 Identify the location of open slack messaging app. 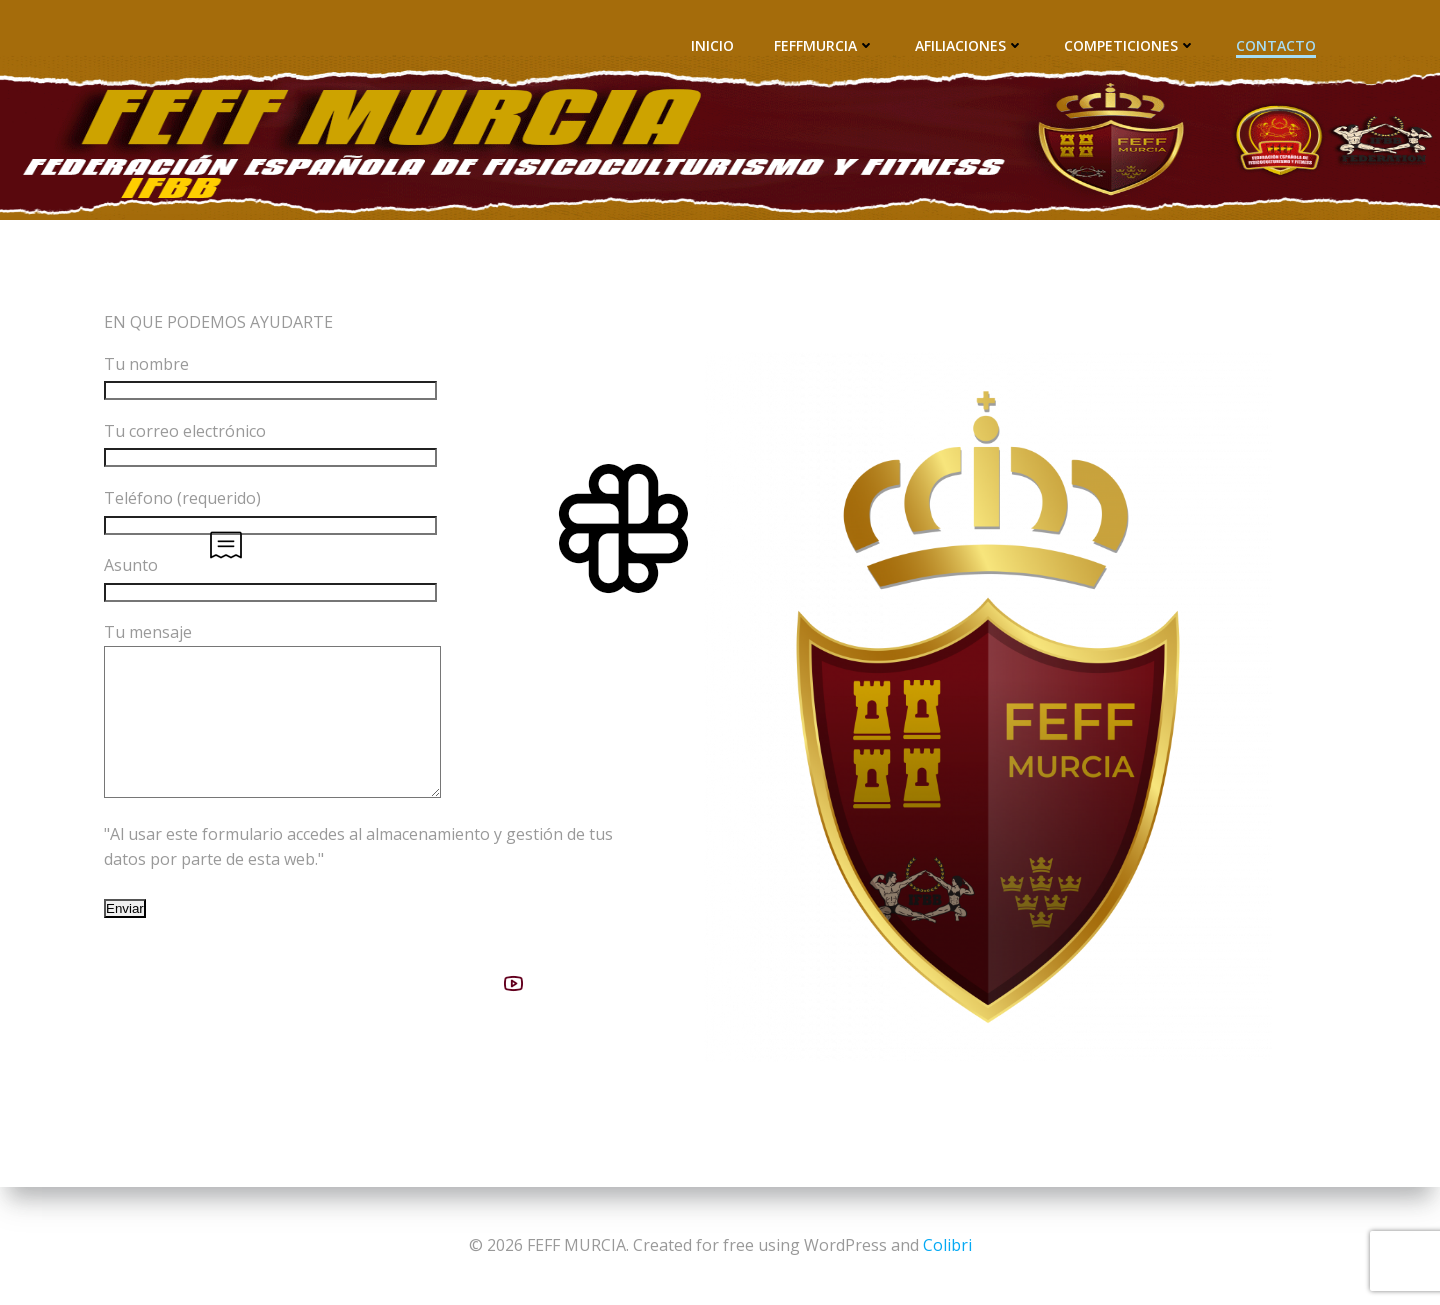
(623, 528).